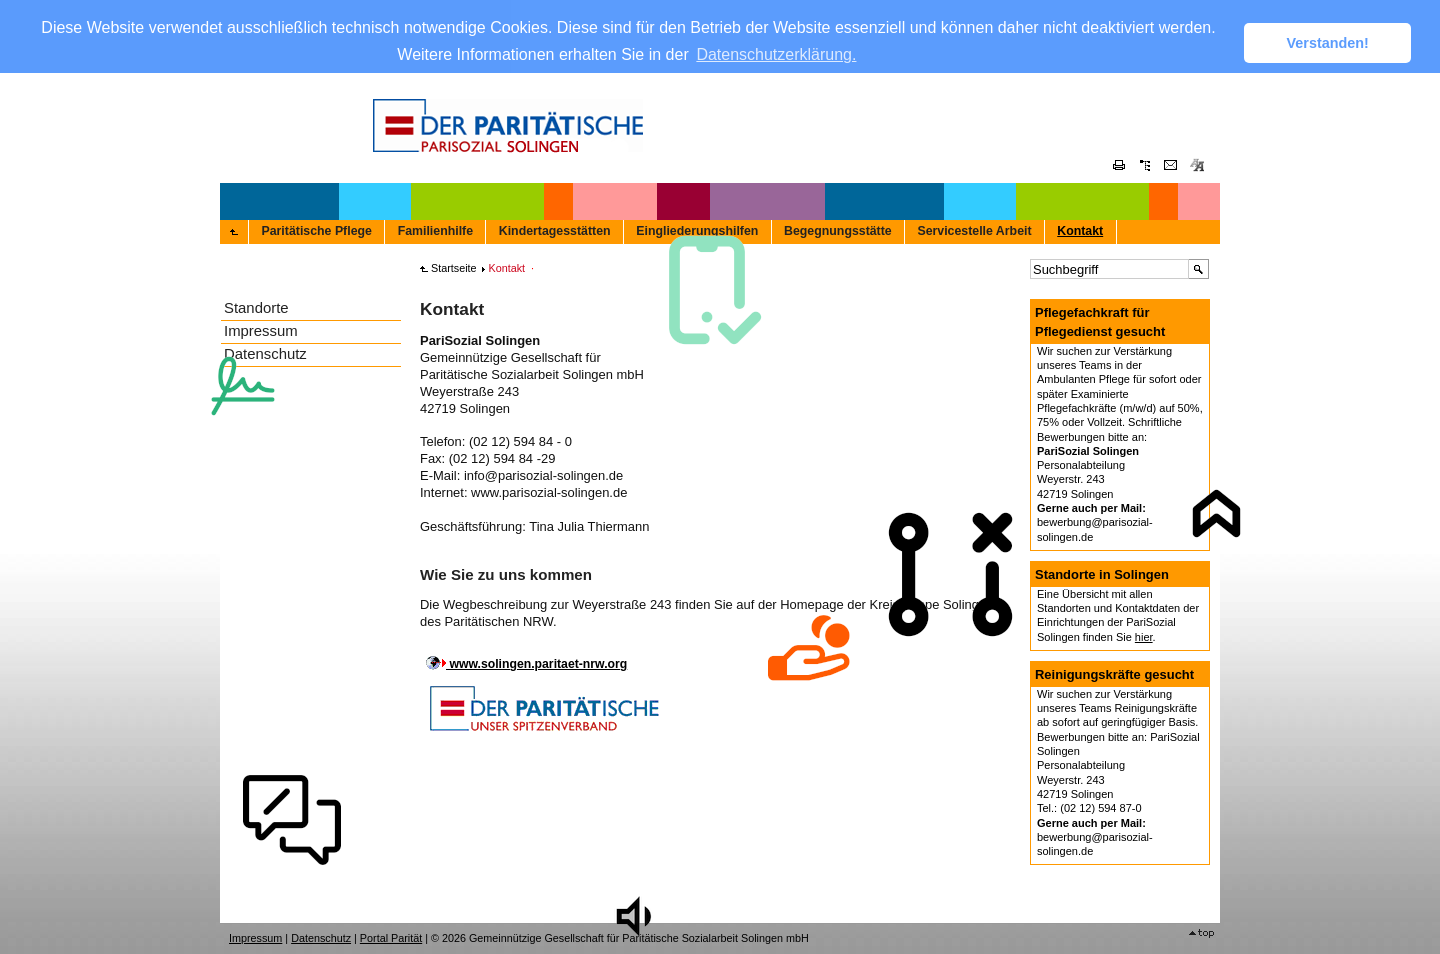  I want to click on indicates a closed or rejected pull request, so click(950, 574).